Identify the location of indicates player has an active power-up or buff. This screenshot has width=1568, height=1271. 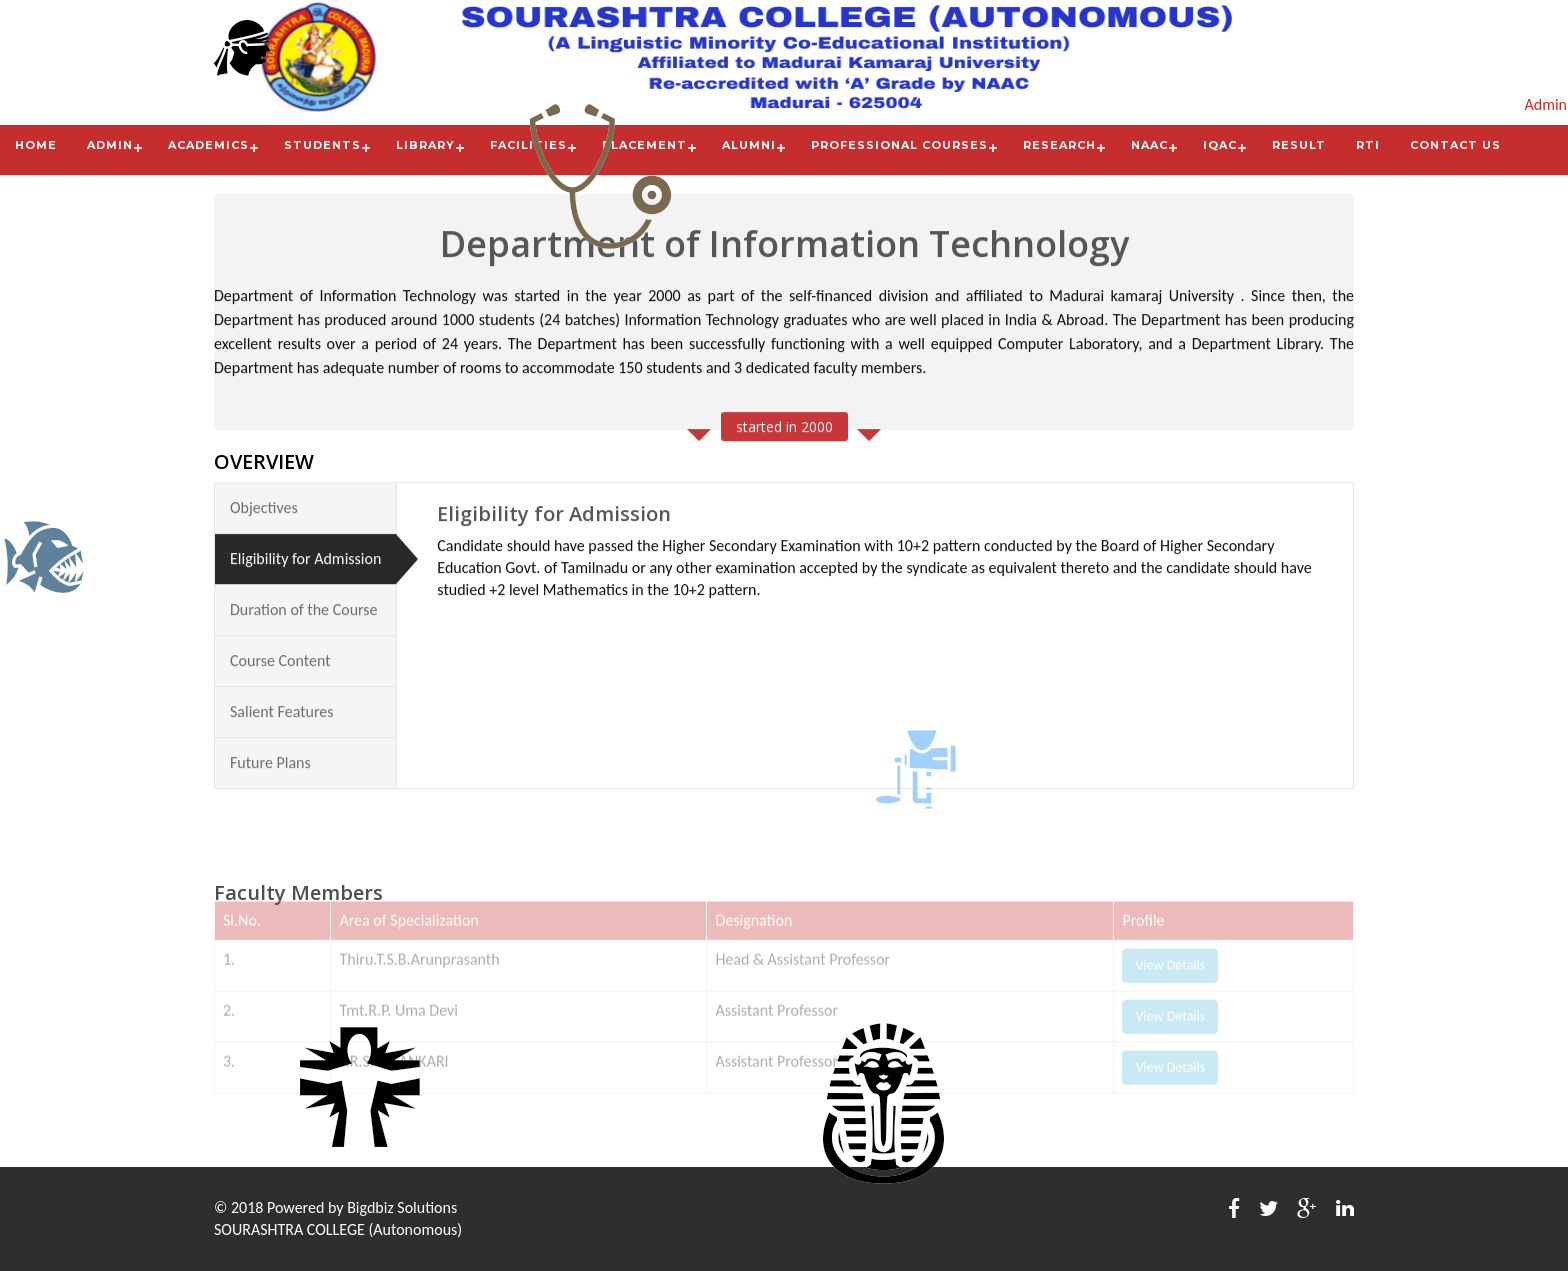
(359, 1086).